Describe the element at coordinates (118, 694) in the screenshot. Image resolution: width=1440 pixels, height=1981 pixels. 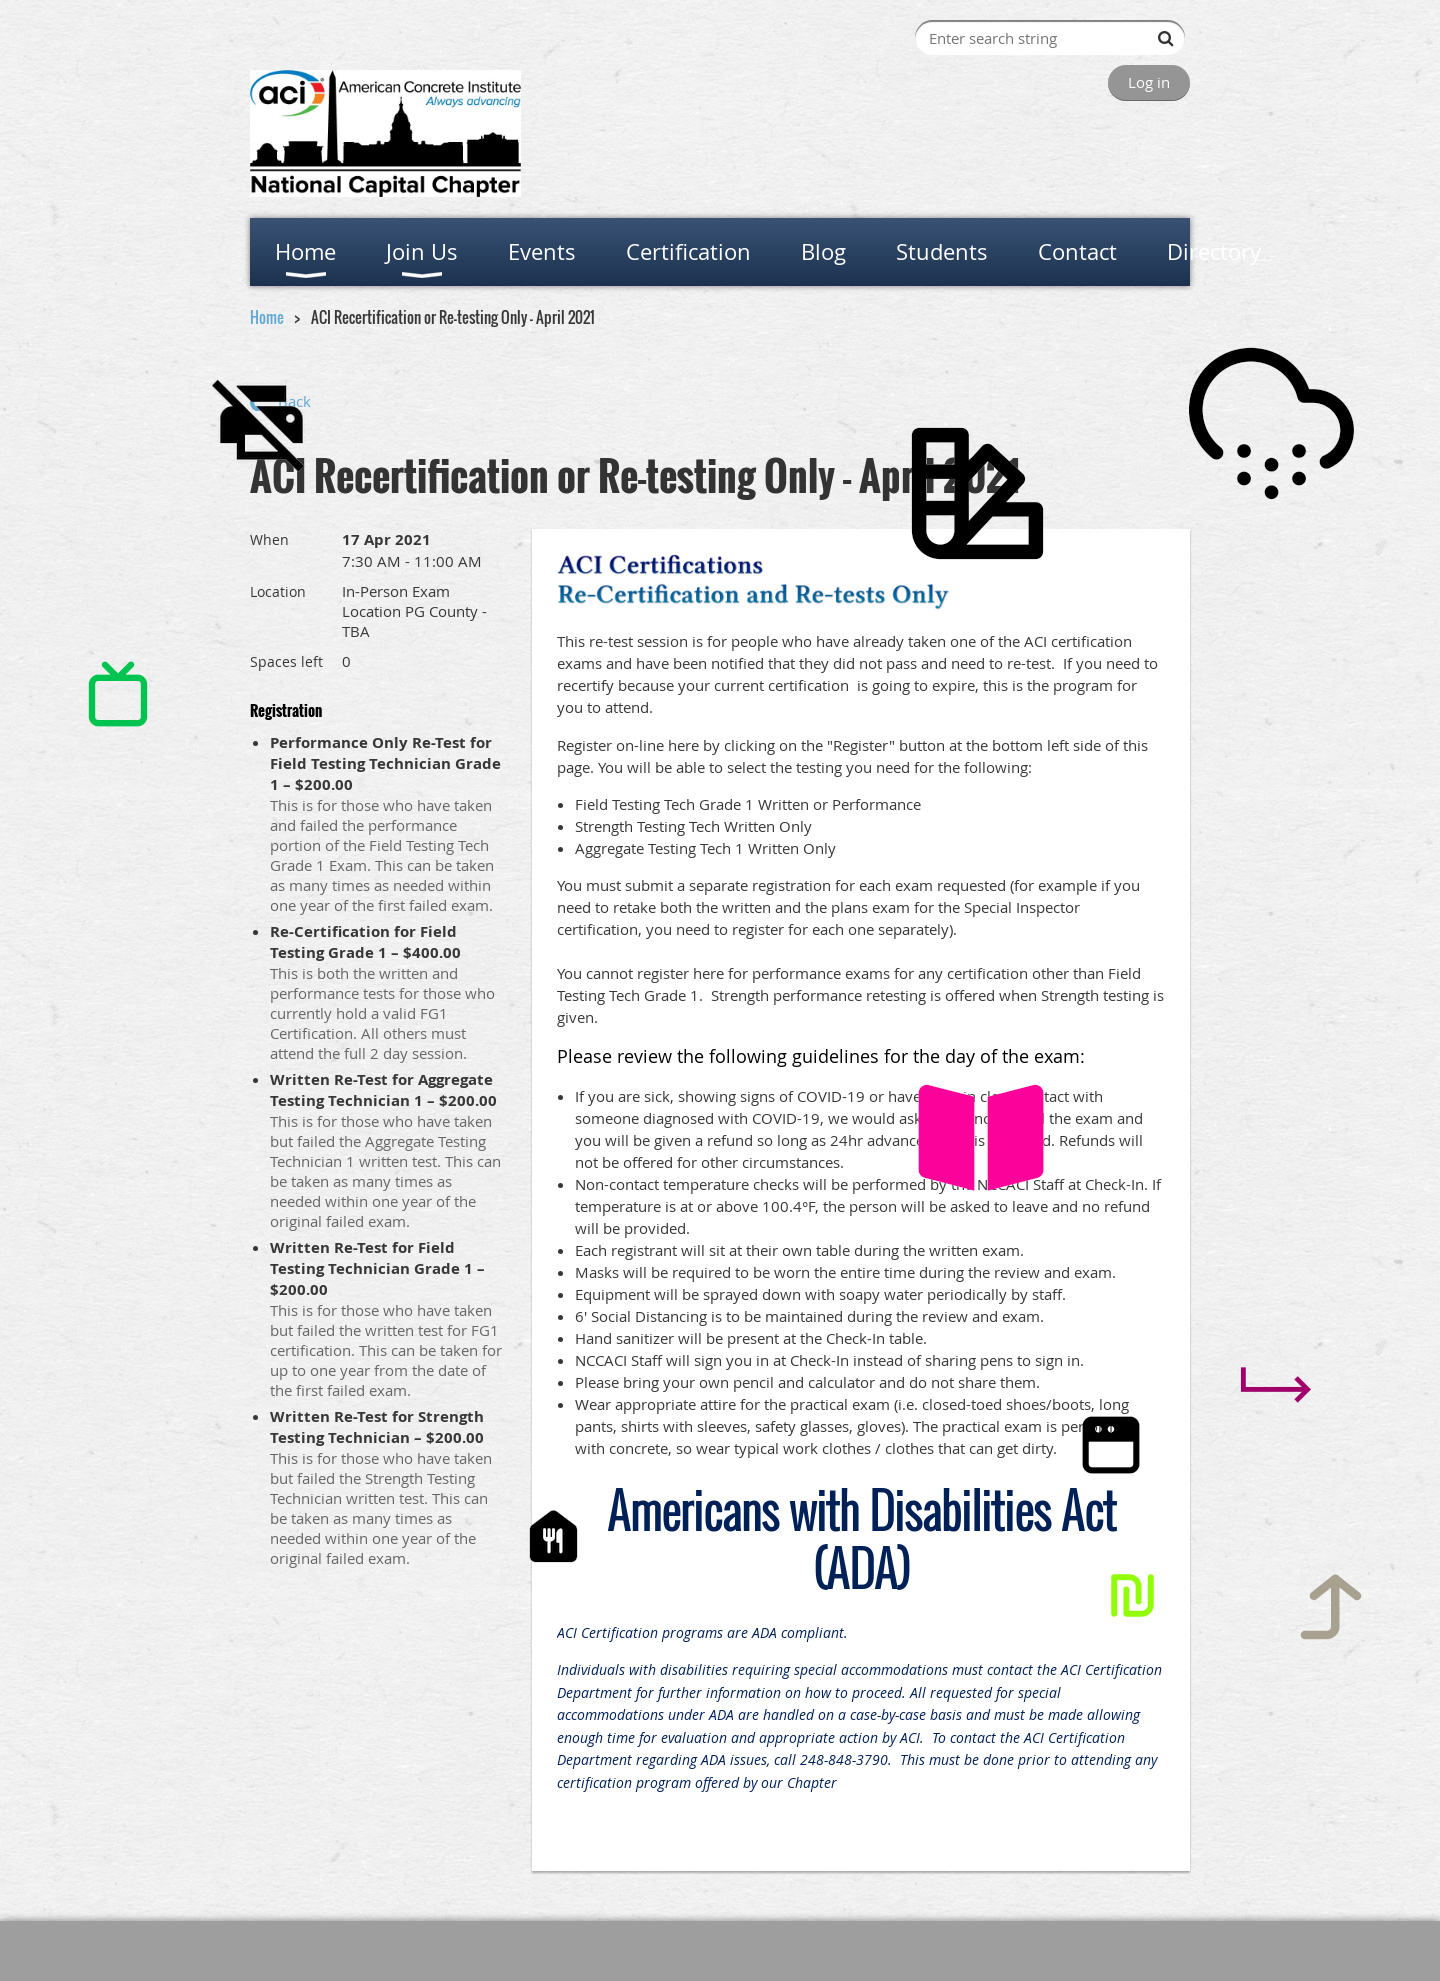
I see `access tv or video streaming content` at that location.